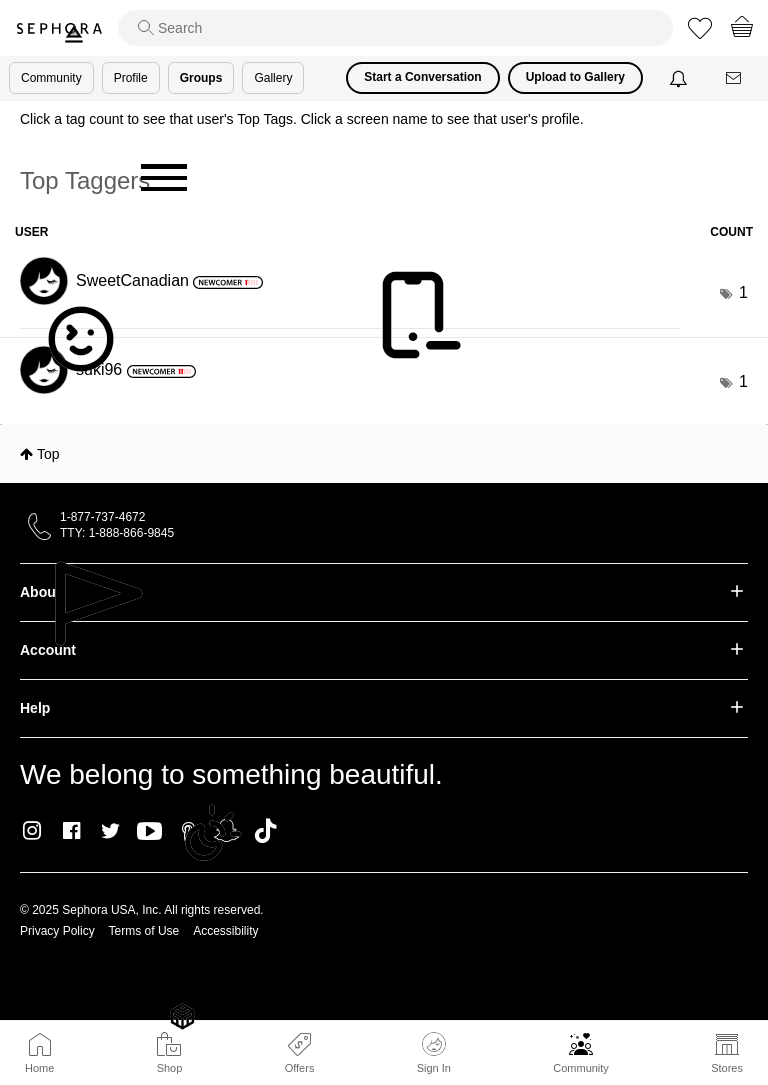  Describe the element at coordinates (212, 834) in the screenshot. I see `toggle between light and dark mode` at that location.